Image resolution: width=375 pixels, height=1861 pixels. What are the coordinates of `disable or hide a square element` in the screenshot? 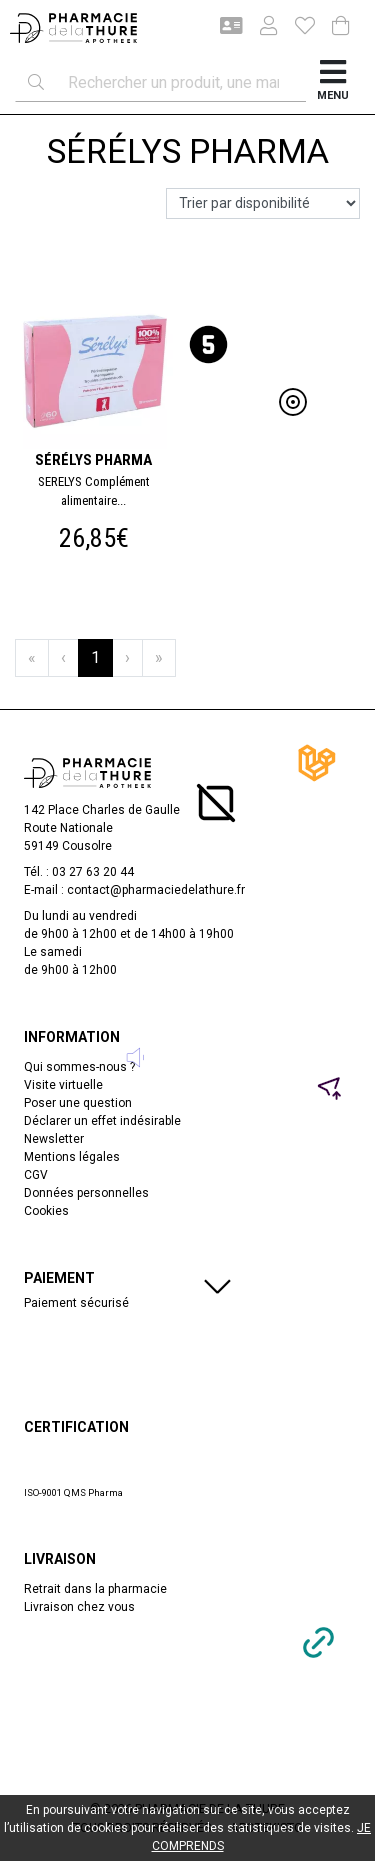 It's located at (216, 803).